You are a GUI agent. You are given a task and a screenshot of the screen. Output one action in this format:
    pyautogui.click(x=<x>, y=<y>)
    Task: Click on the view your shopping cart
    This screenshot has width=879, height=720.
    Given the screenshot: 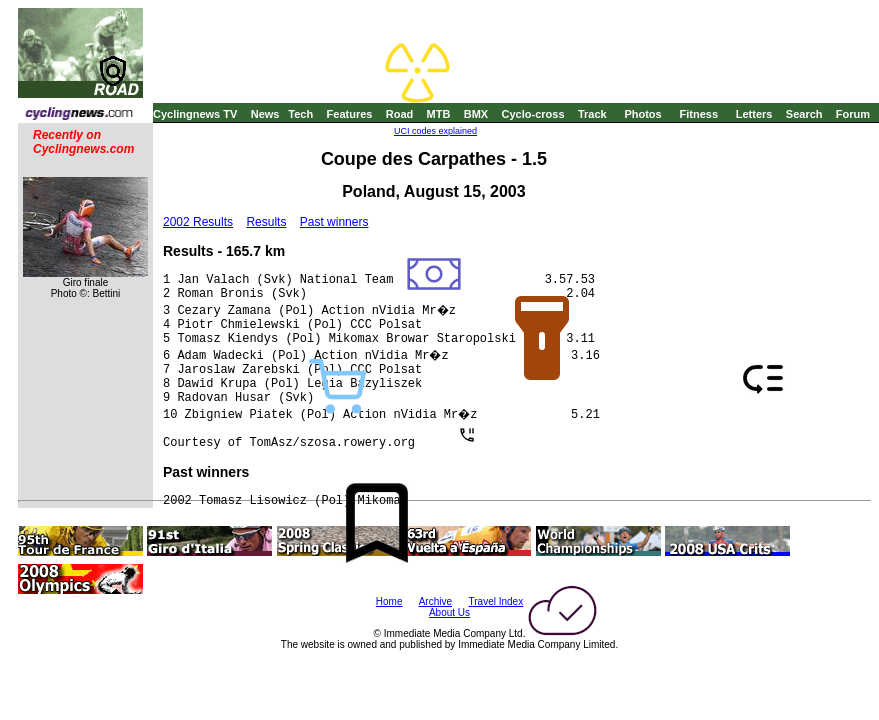 What is the action you would take?
    pyautogui.click(x=337, y=387)
    